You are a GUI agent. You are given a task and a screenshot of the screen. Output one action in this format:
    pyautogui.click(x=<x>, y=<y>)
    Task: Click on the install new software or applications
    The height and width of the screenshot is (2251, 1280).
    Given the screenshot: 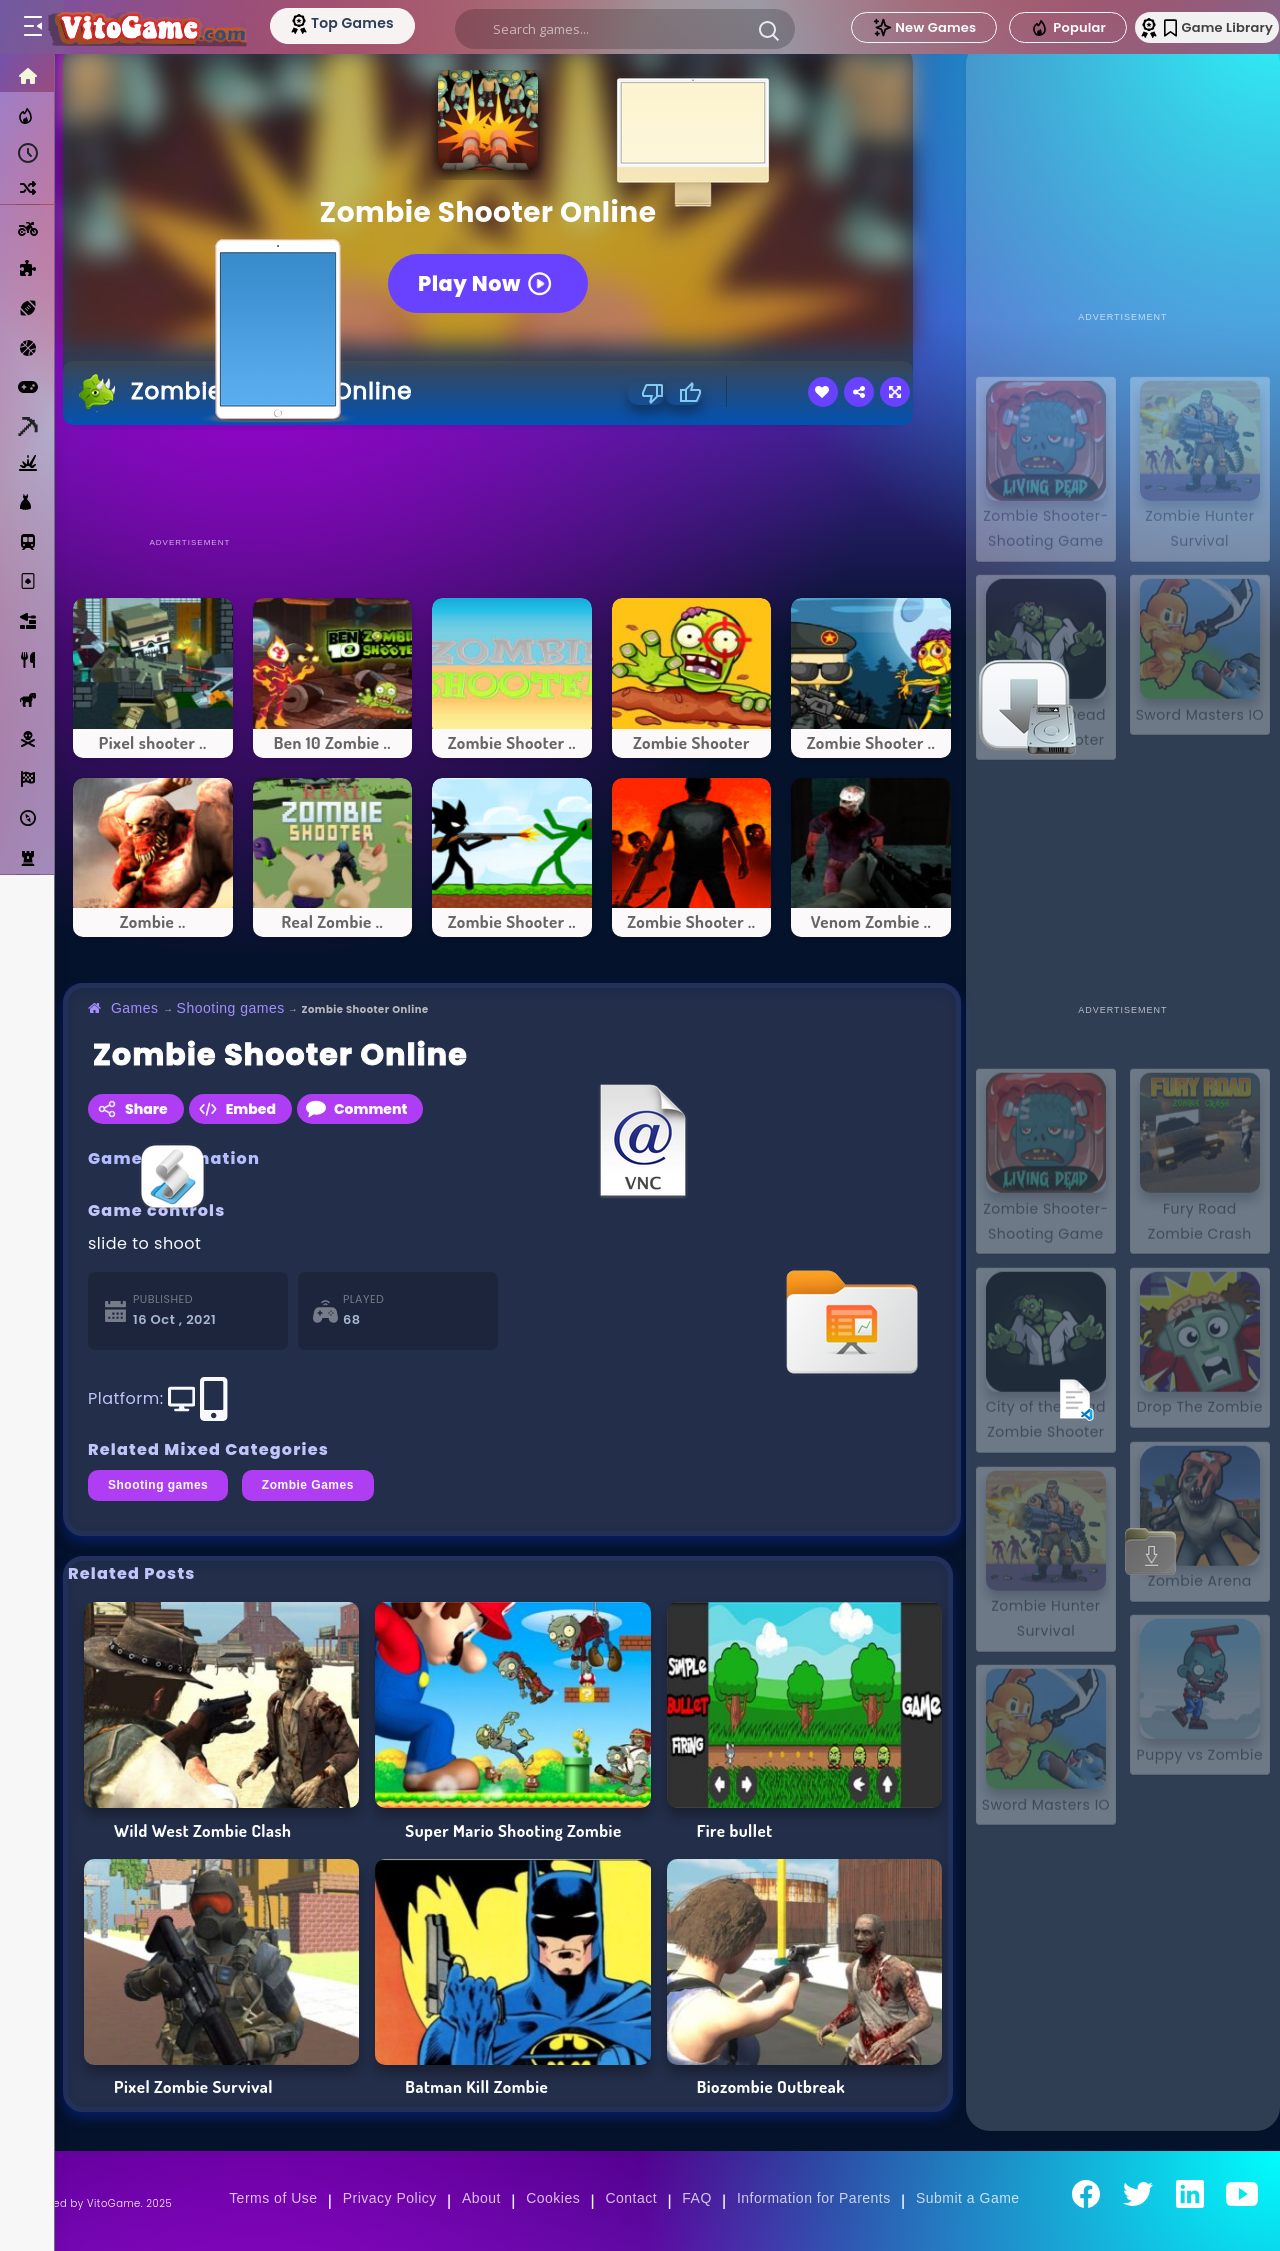 What is the action you would take?
    pyautogui.click(x=1024, y=705)
    